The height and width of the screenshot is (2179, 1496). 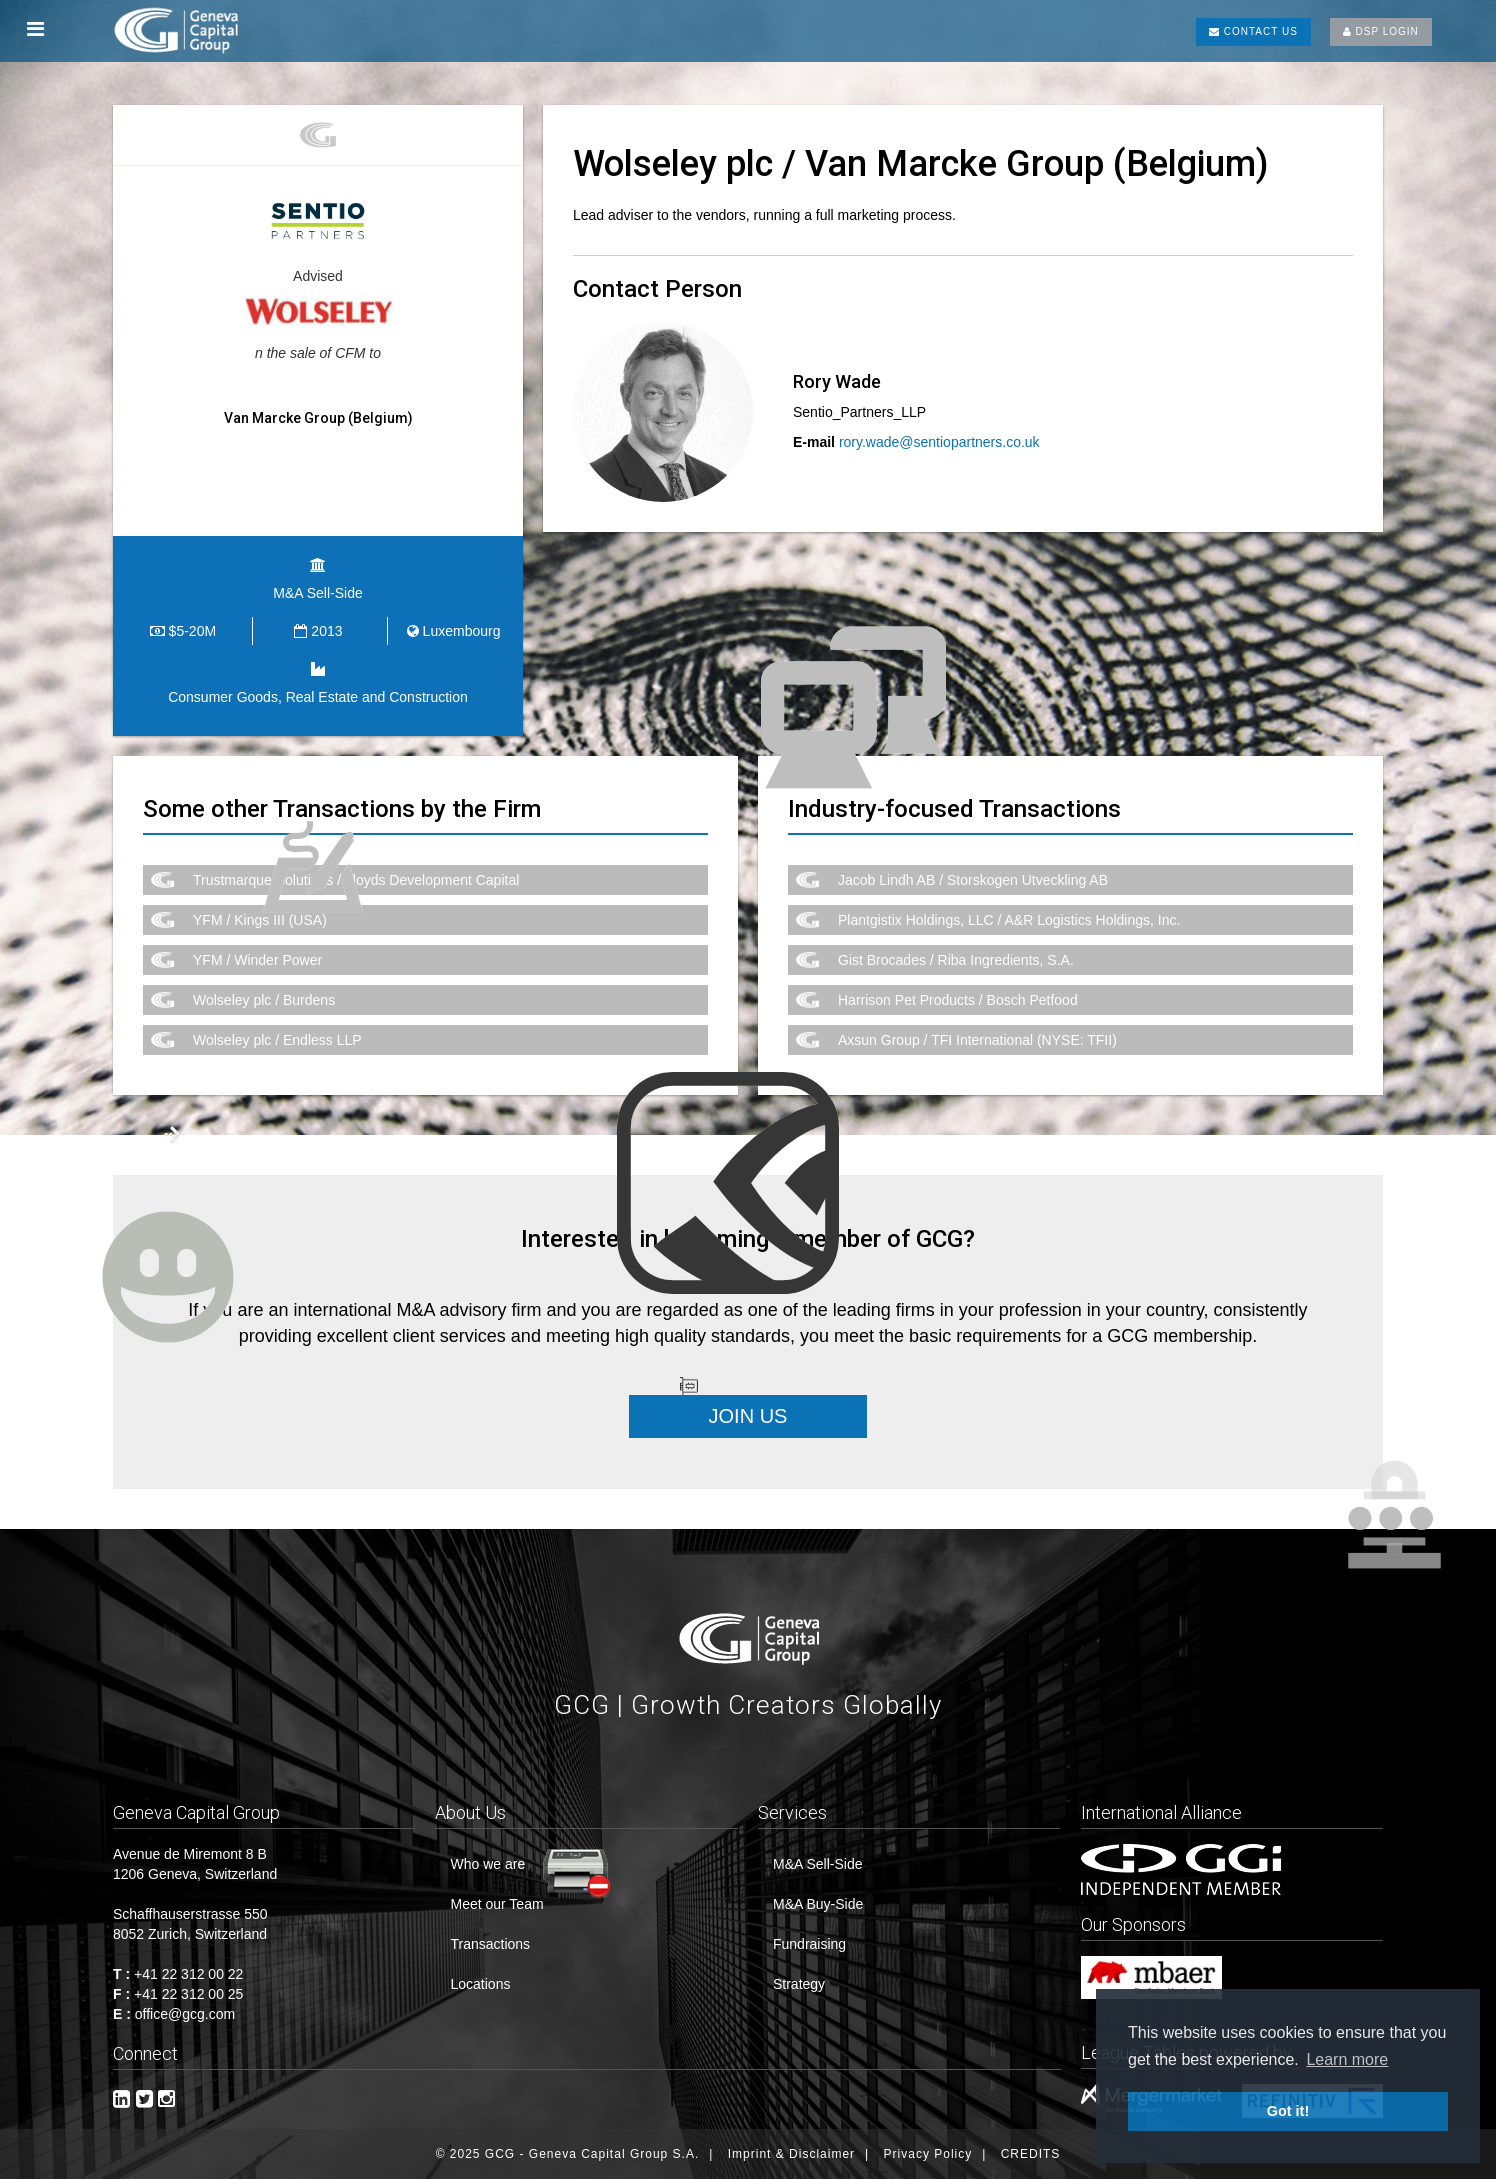 What do you see at coordinates (172, 1134) in the screenshot?
I see `go back to the previous screen or page` at bounding box center [172, 1134].